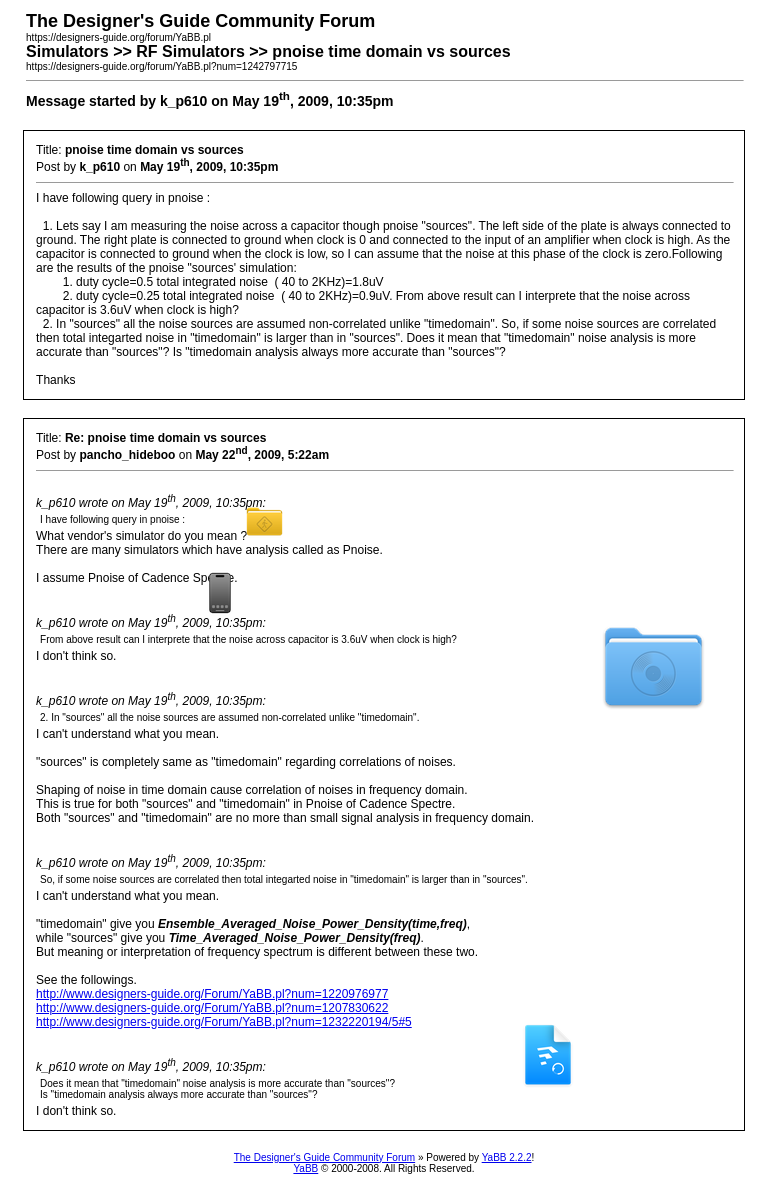 This screenshot has width=768, height=1185. I want to click on iPhone device icon, so click(220, 593).